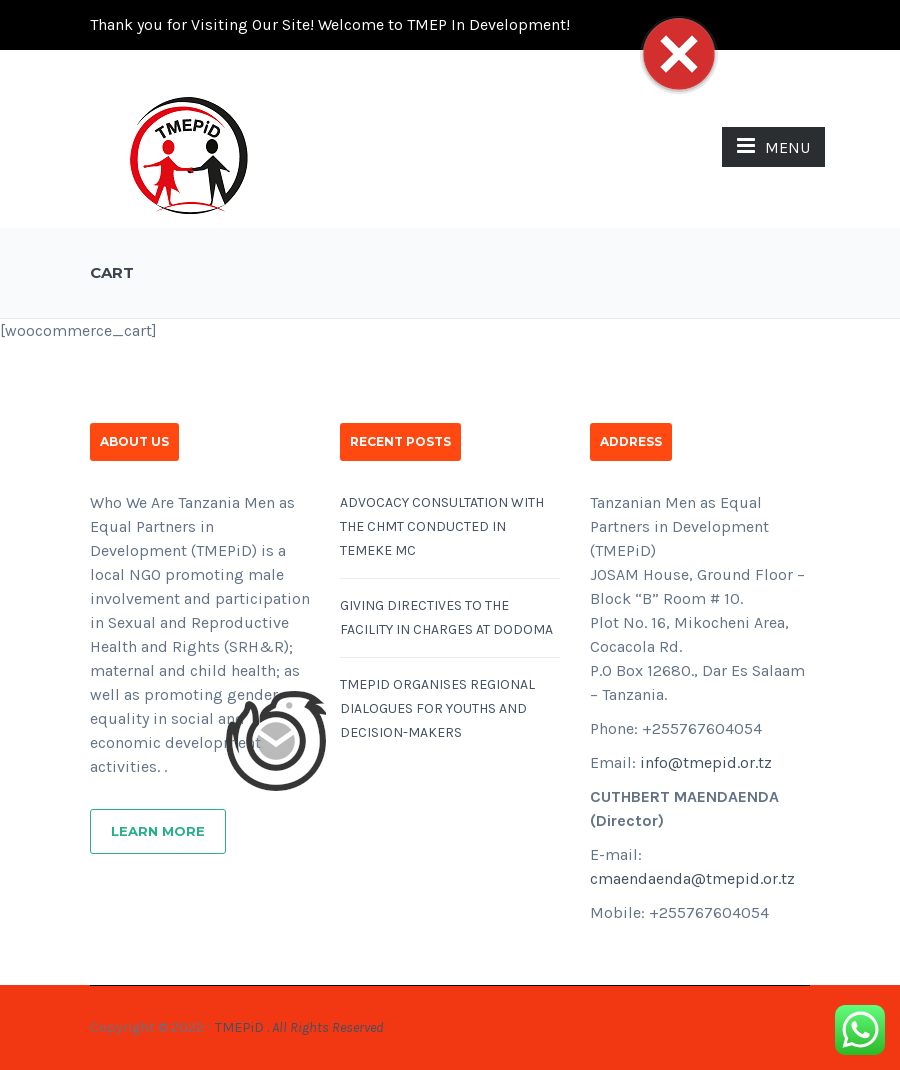 This screenshot has width=900, height=1070. What do you see at coordinates (276, 741) in the screenshot?
I see `open thunderbird email client` at bounding box center [276, 741].